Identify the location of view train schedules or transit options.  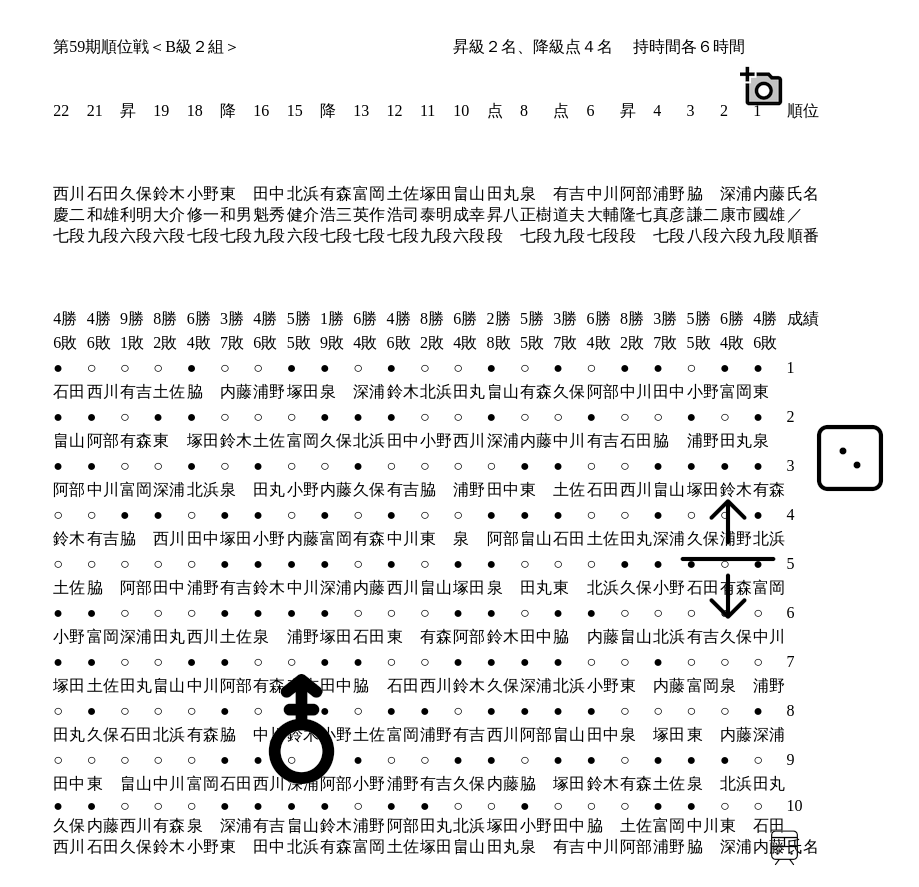
(784, 846).